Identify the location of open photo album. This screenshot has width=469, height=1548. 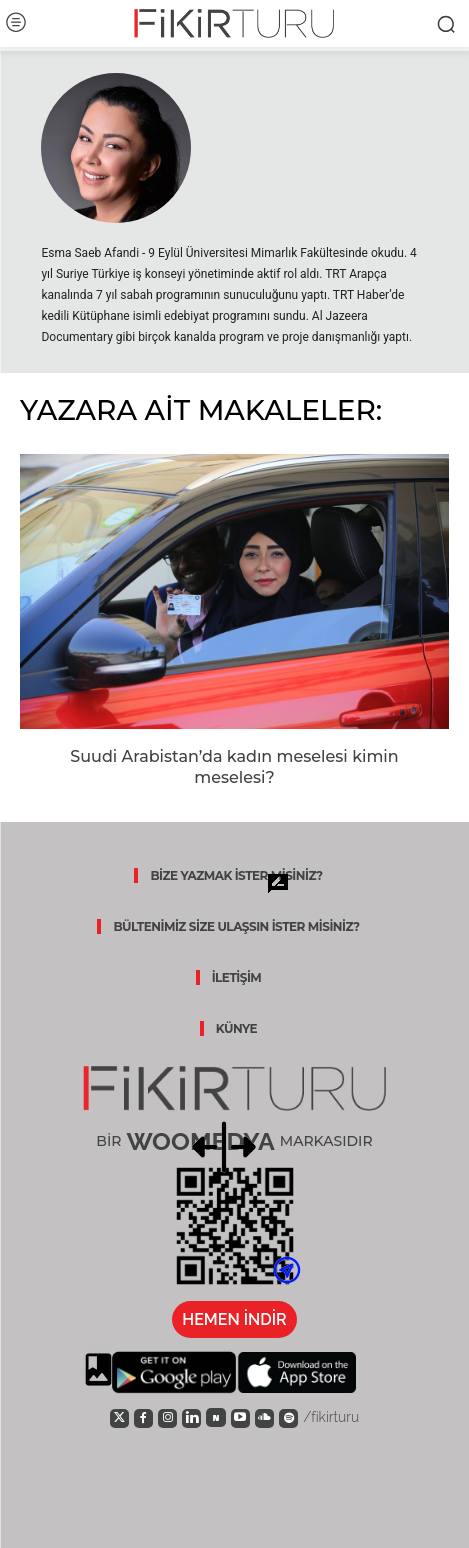
(98, 1369).